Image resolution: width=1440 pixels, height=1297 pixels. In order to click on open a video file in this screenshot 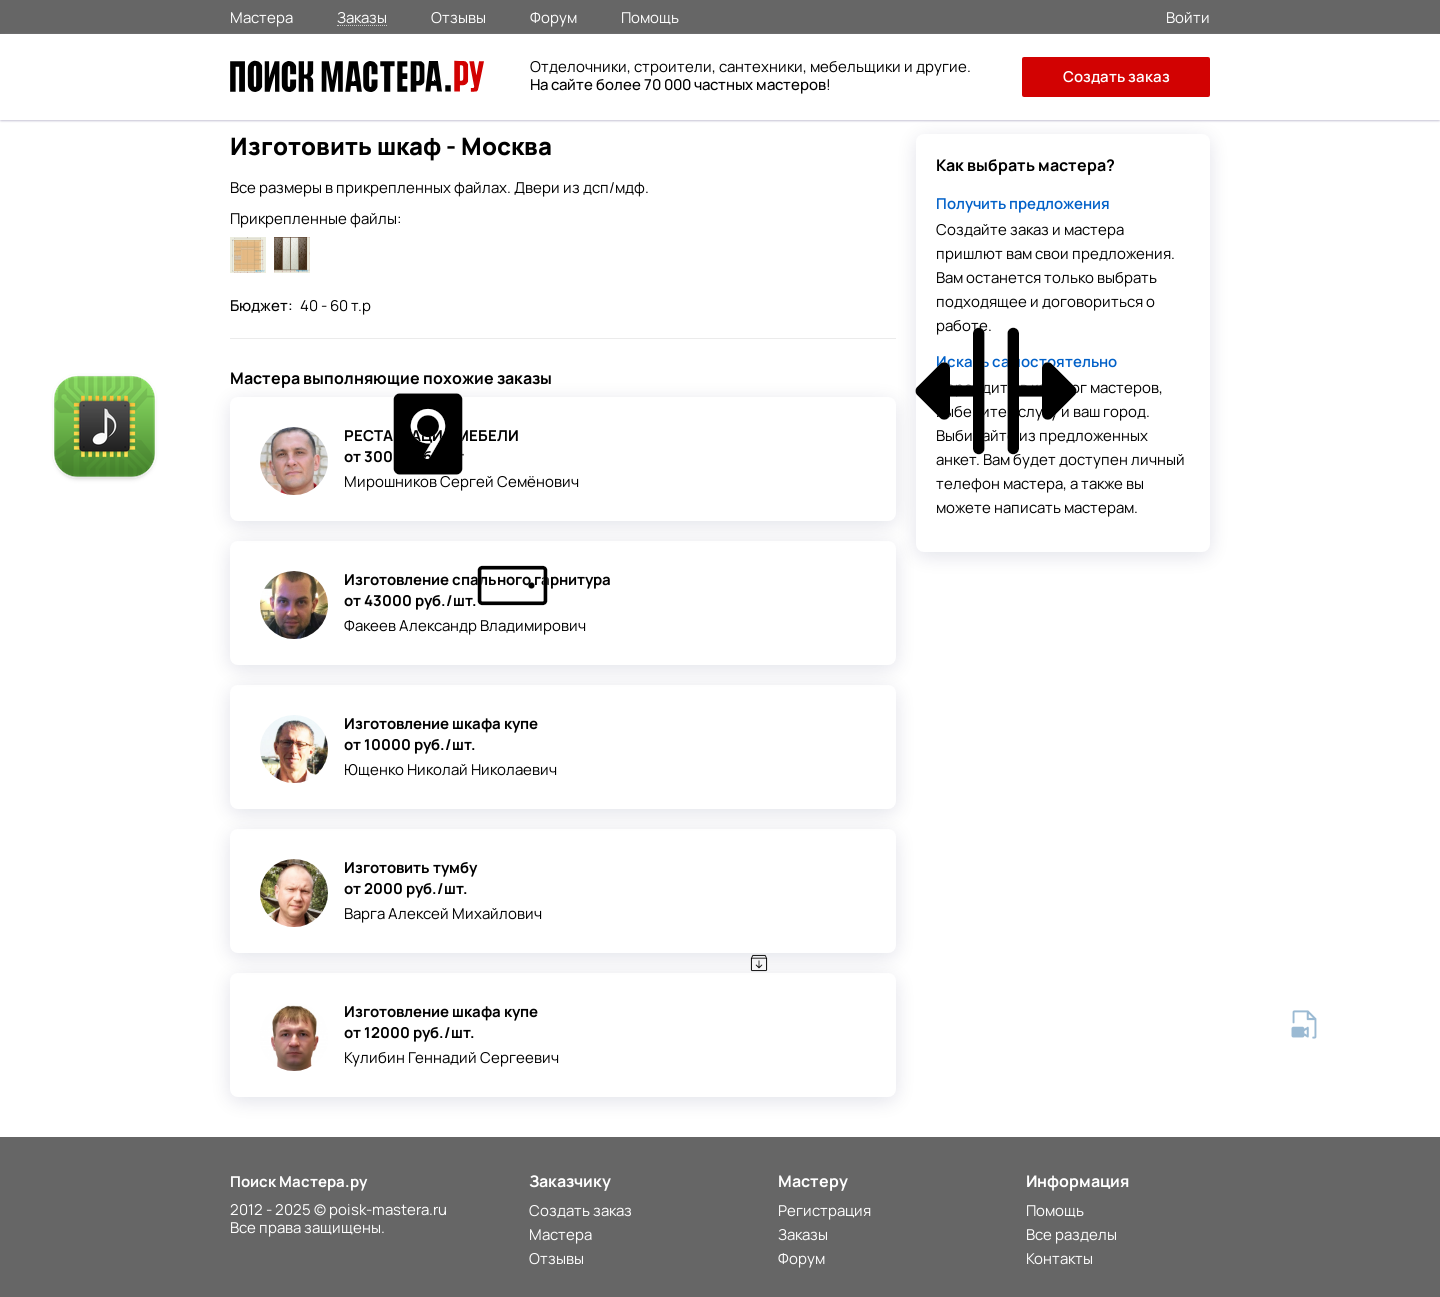, I will do `click(1304, 1024)`.